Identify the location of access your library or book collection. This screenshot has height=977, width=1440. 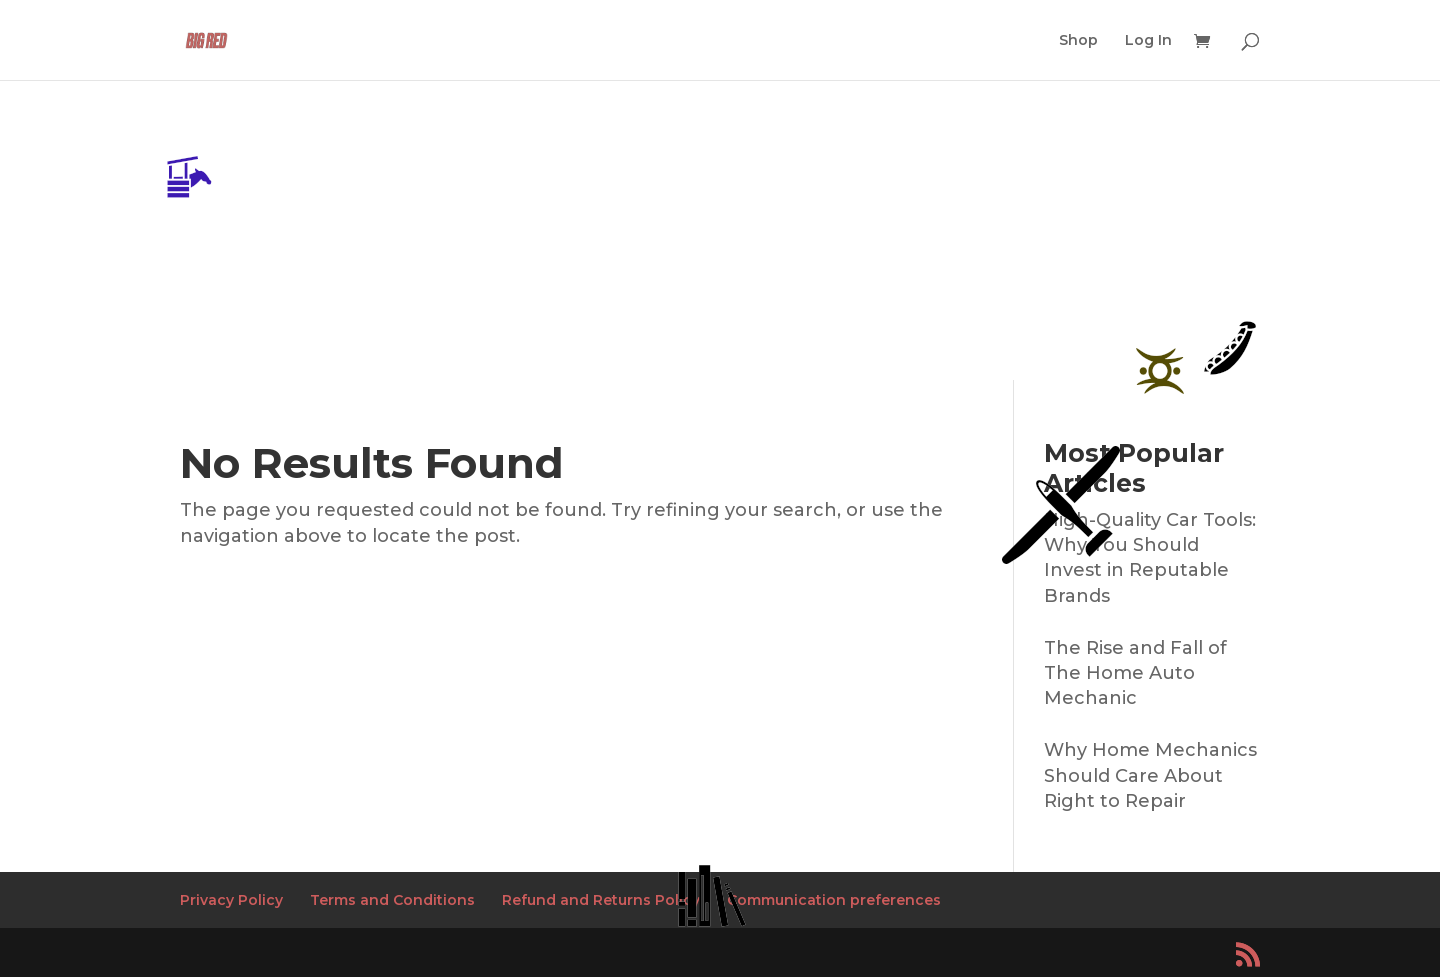
(711, 893).